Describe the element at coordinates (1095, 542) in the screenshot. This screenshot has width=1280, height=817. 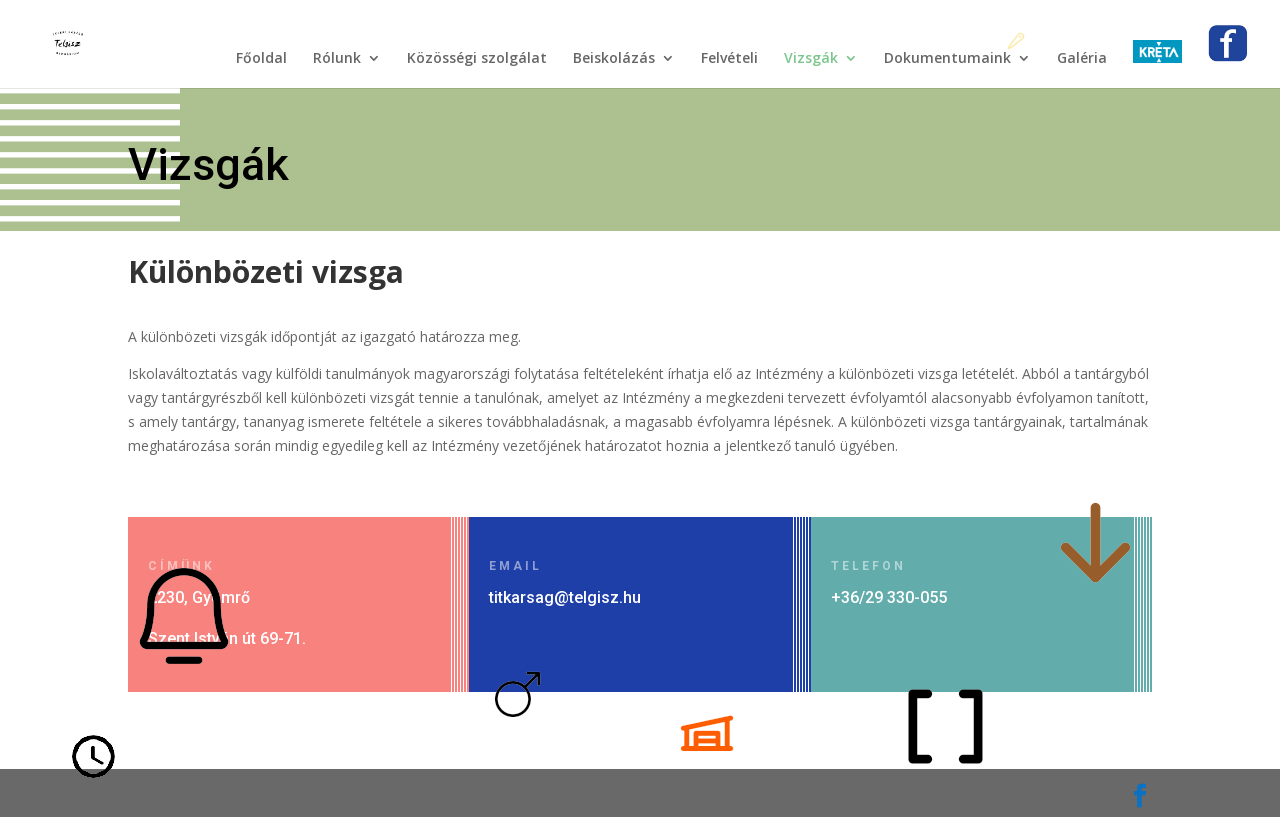
I see `download a file or content` at that location.